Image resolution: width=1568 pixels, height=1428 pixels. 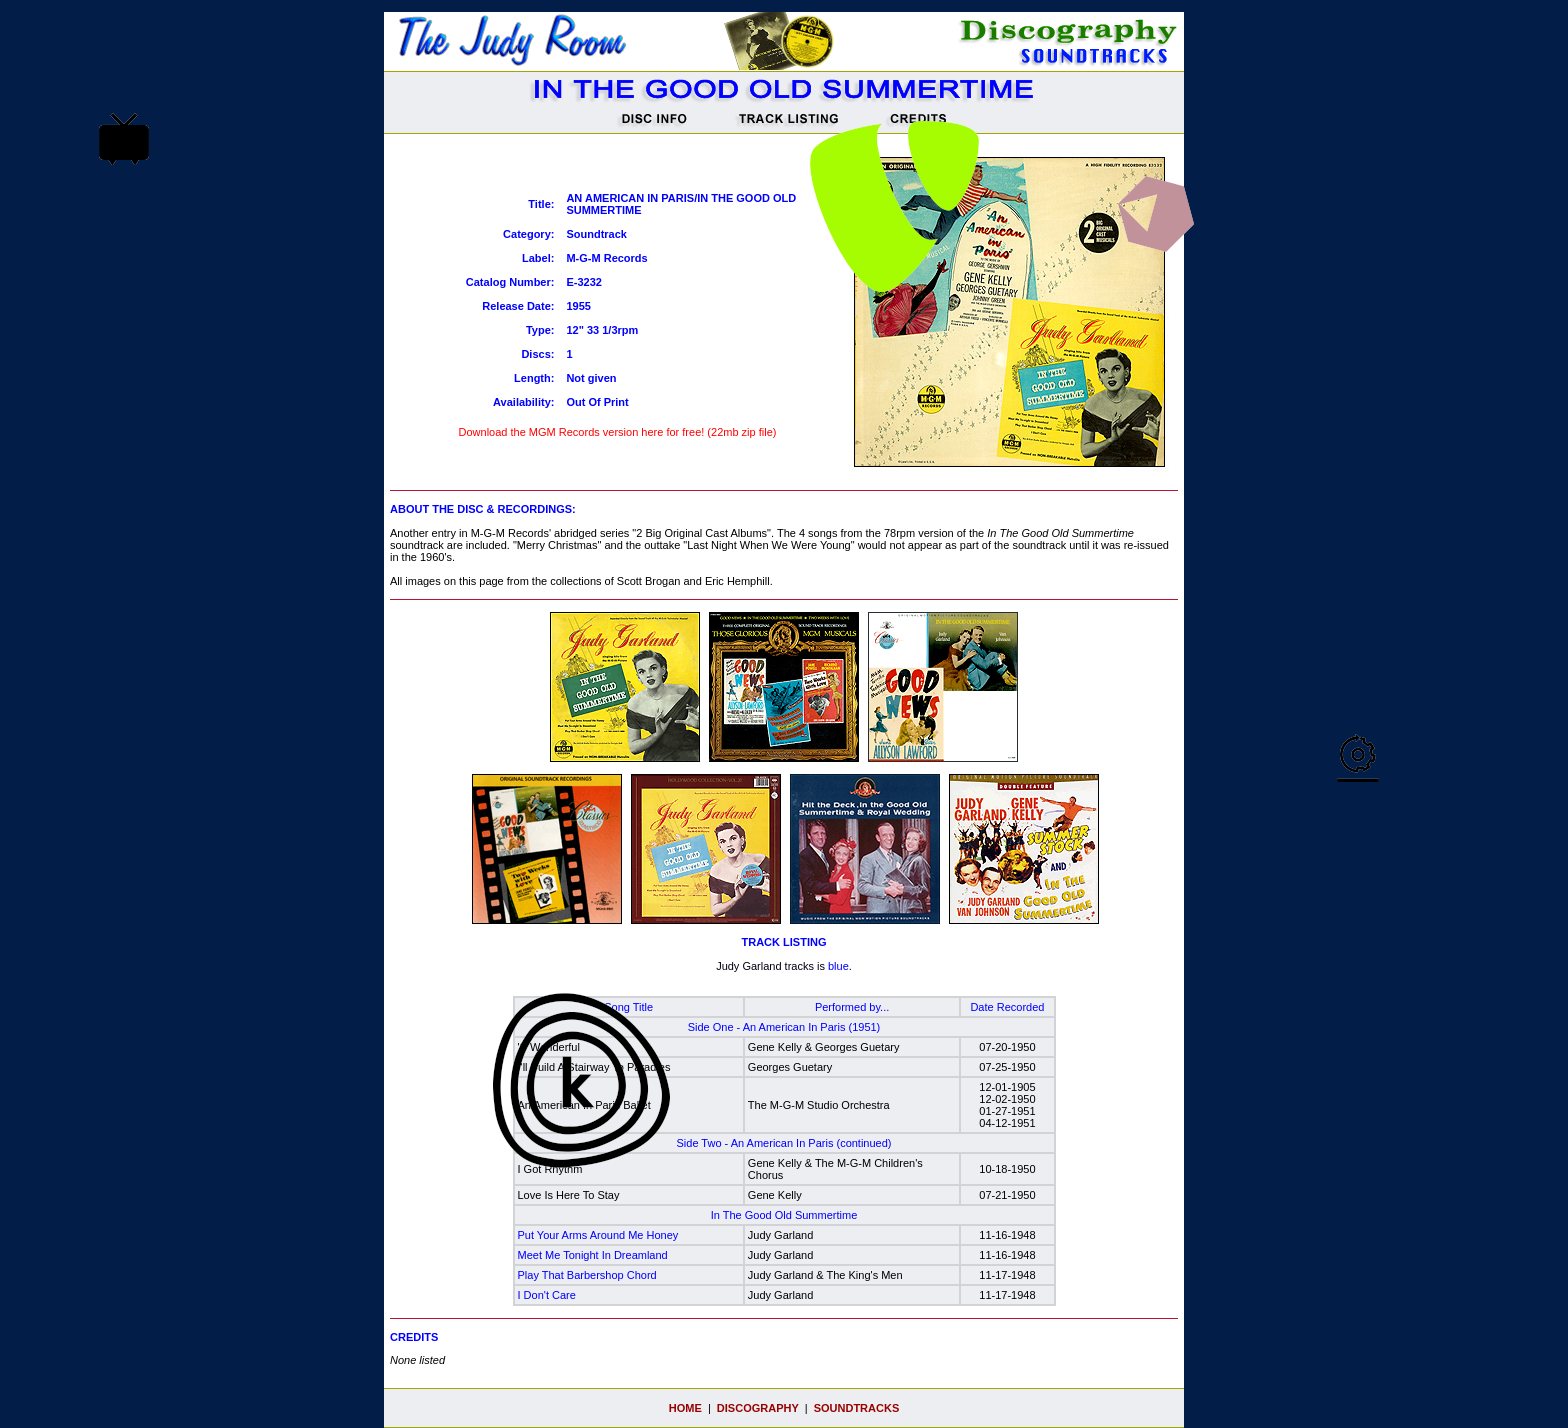 What do you see at coordinates (894, 206) in the screenshot?
I see `TYPO3 content management system logo` at bounding box center [894, 206].